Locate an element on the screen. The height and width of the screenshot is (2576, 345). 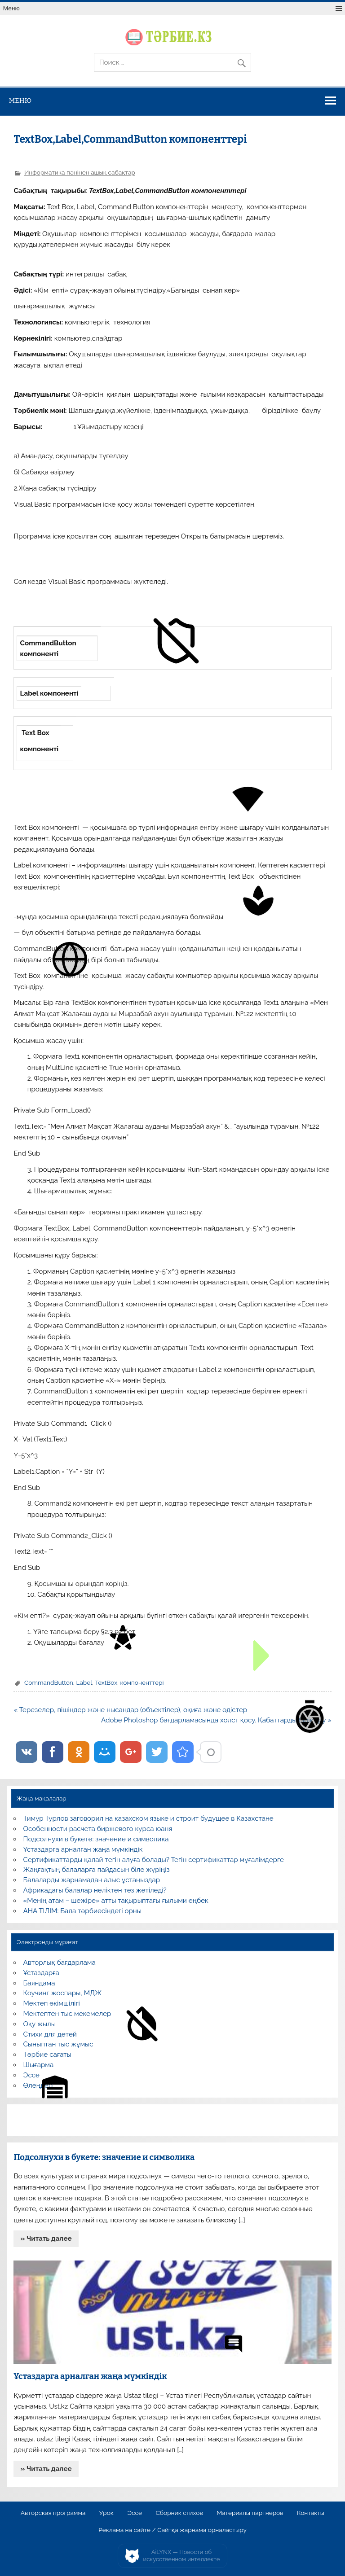
open comments section is located at coordinates (234, 2344).